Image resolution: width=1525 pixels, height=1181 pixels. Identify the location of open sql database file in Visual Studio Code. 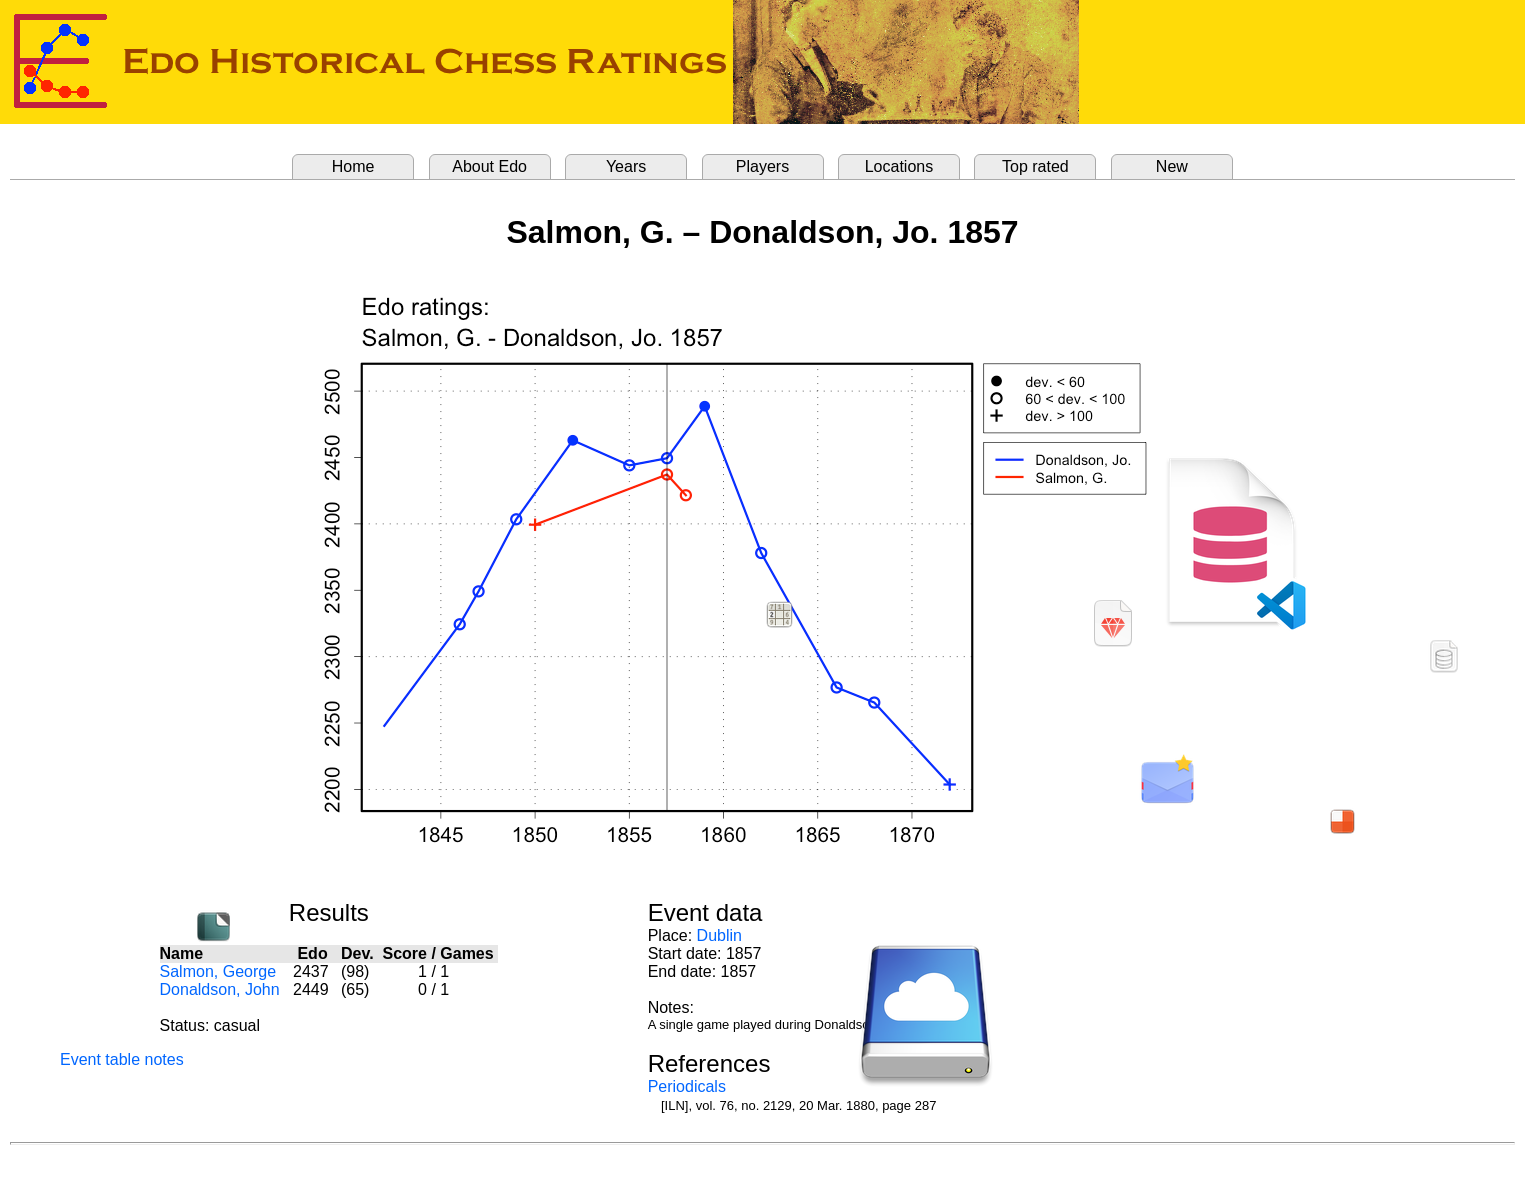
(1231, 544).